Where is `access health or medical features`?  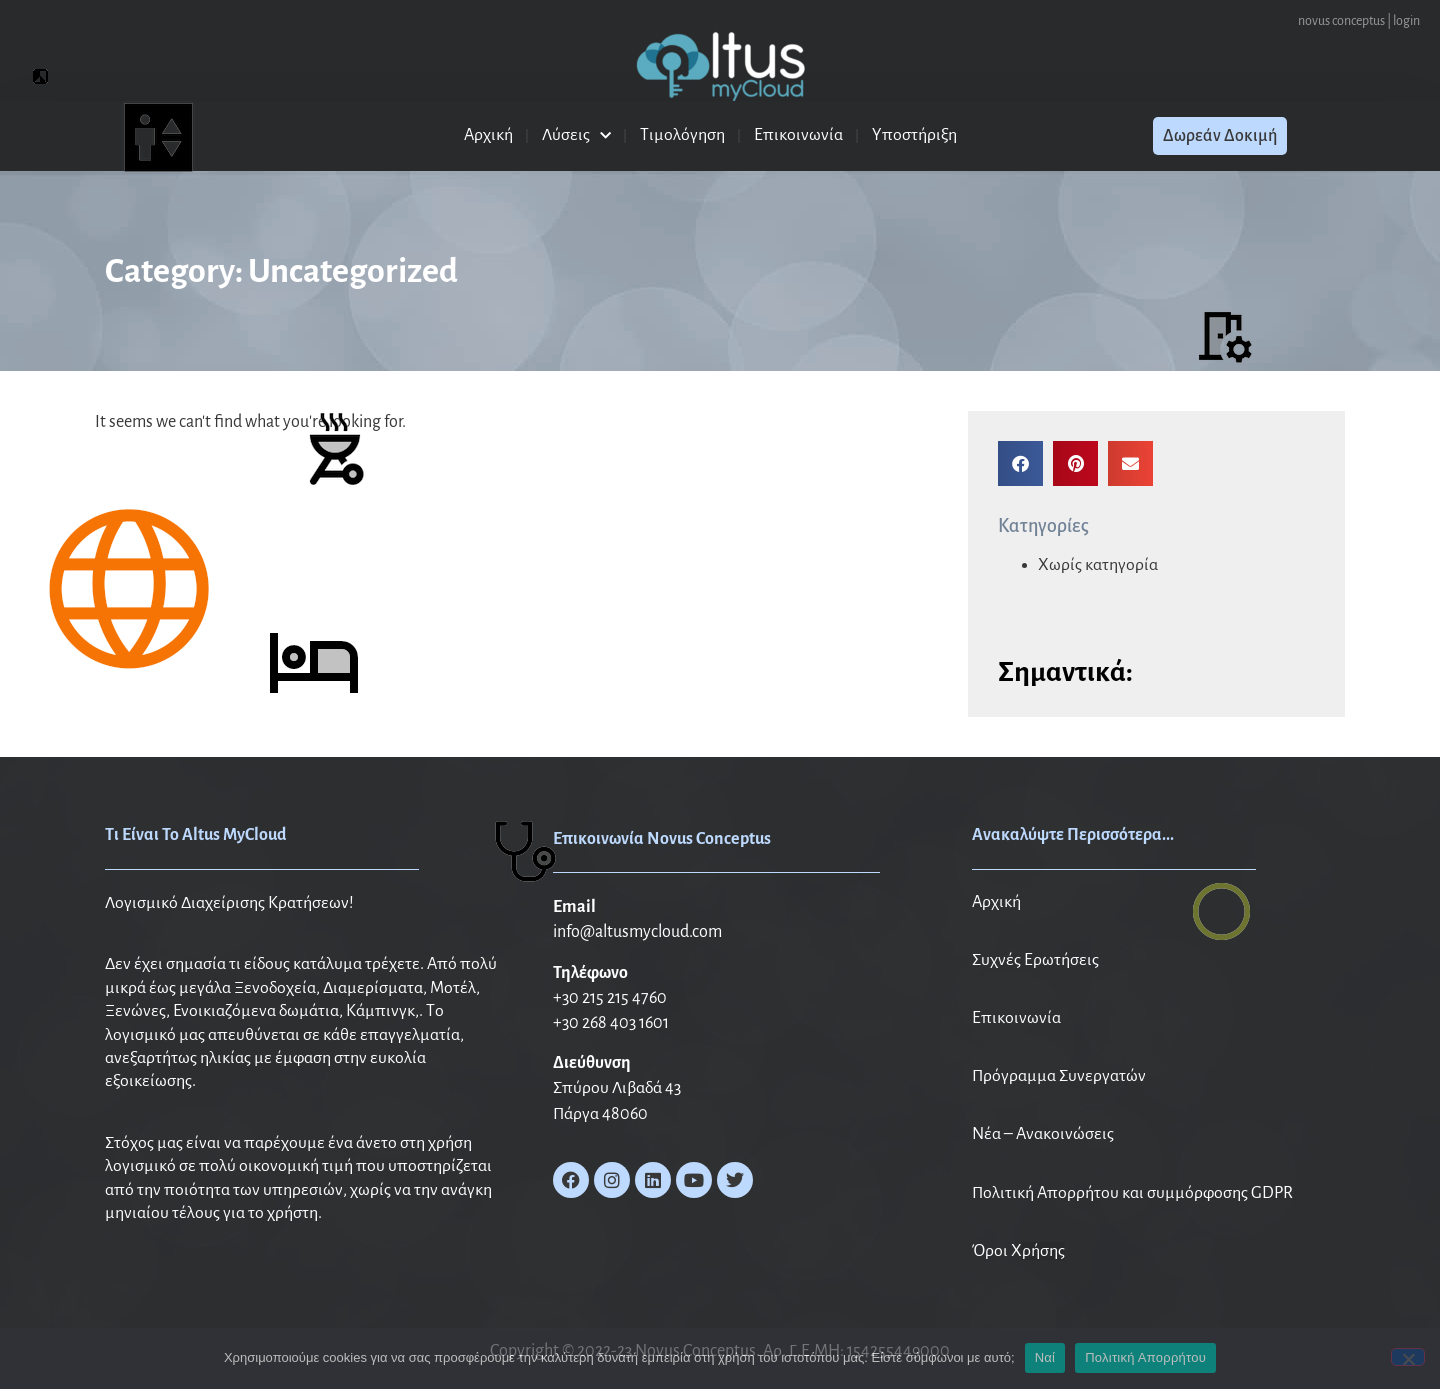 access health or medical features is located at coordinates (521, 849).